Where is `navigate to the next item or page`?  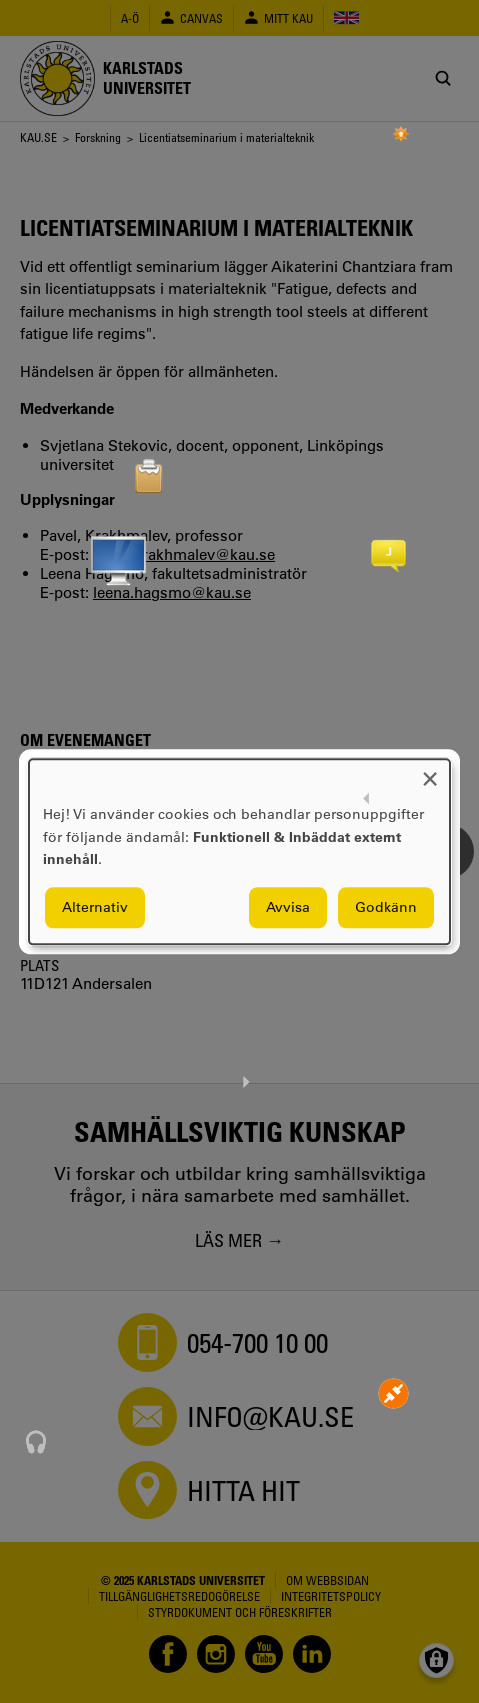
navigate to the next item or page is located at coordinates (246, 1082).